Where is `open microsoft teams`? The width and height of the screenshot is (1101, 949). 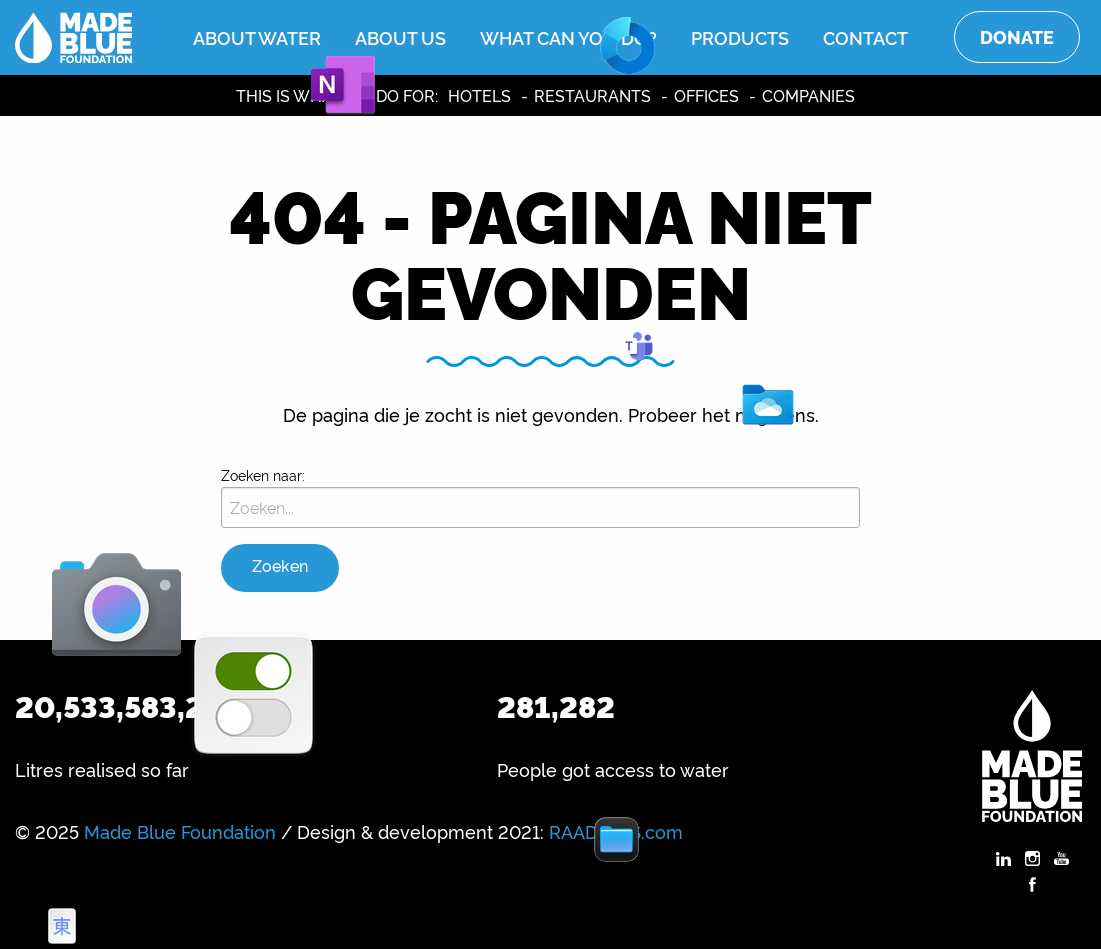 open microsoft teams is located at coordinates (637, 346).